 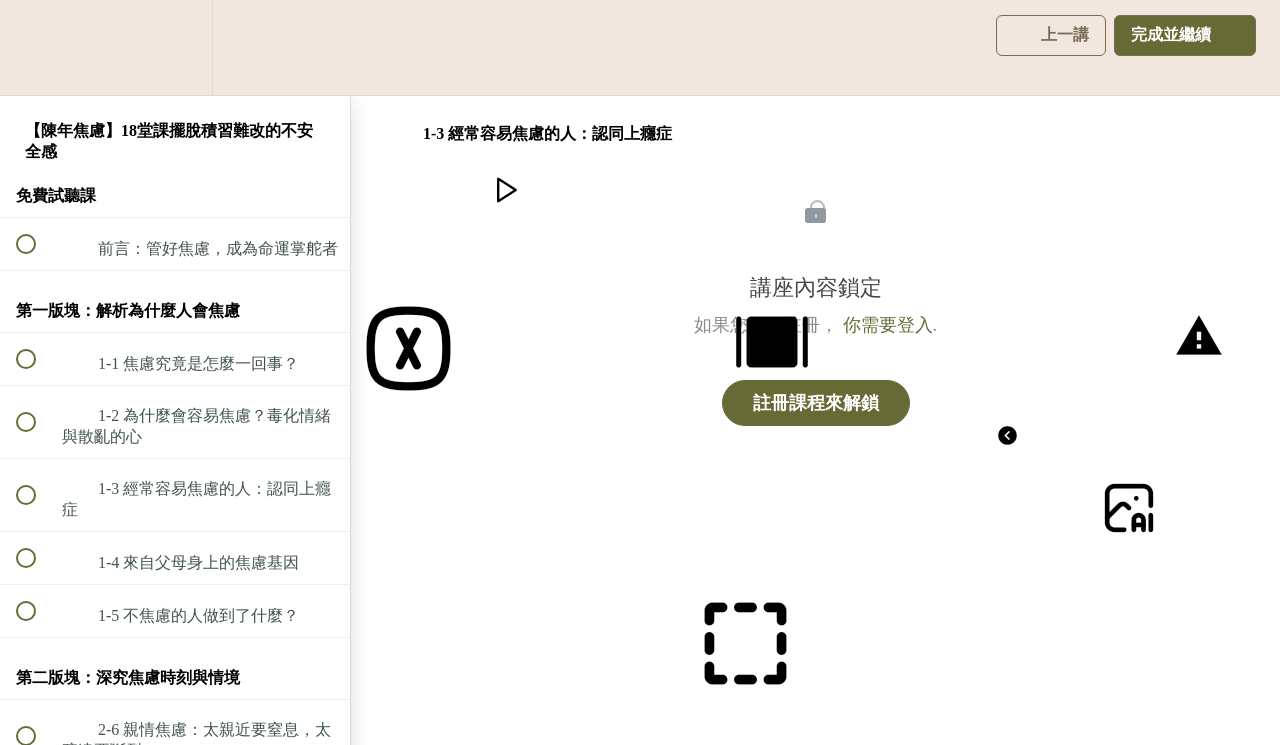 What do you see at coordinates (1129, 508) in the screenshot?
I see `enhance photo with AI tools` at bounding box center [1129, 508].